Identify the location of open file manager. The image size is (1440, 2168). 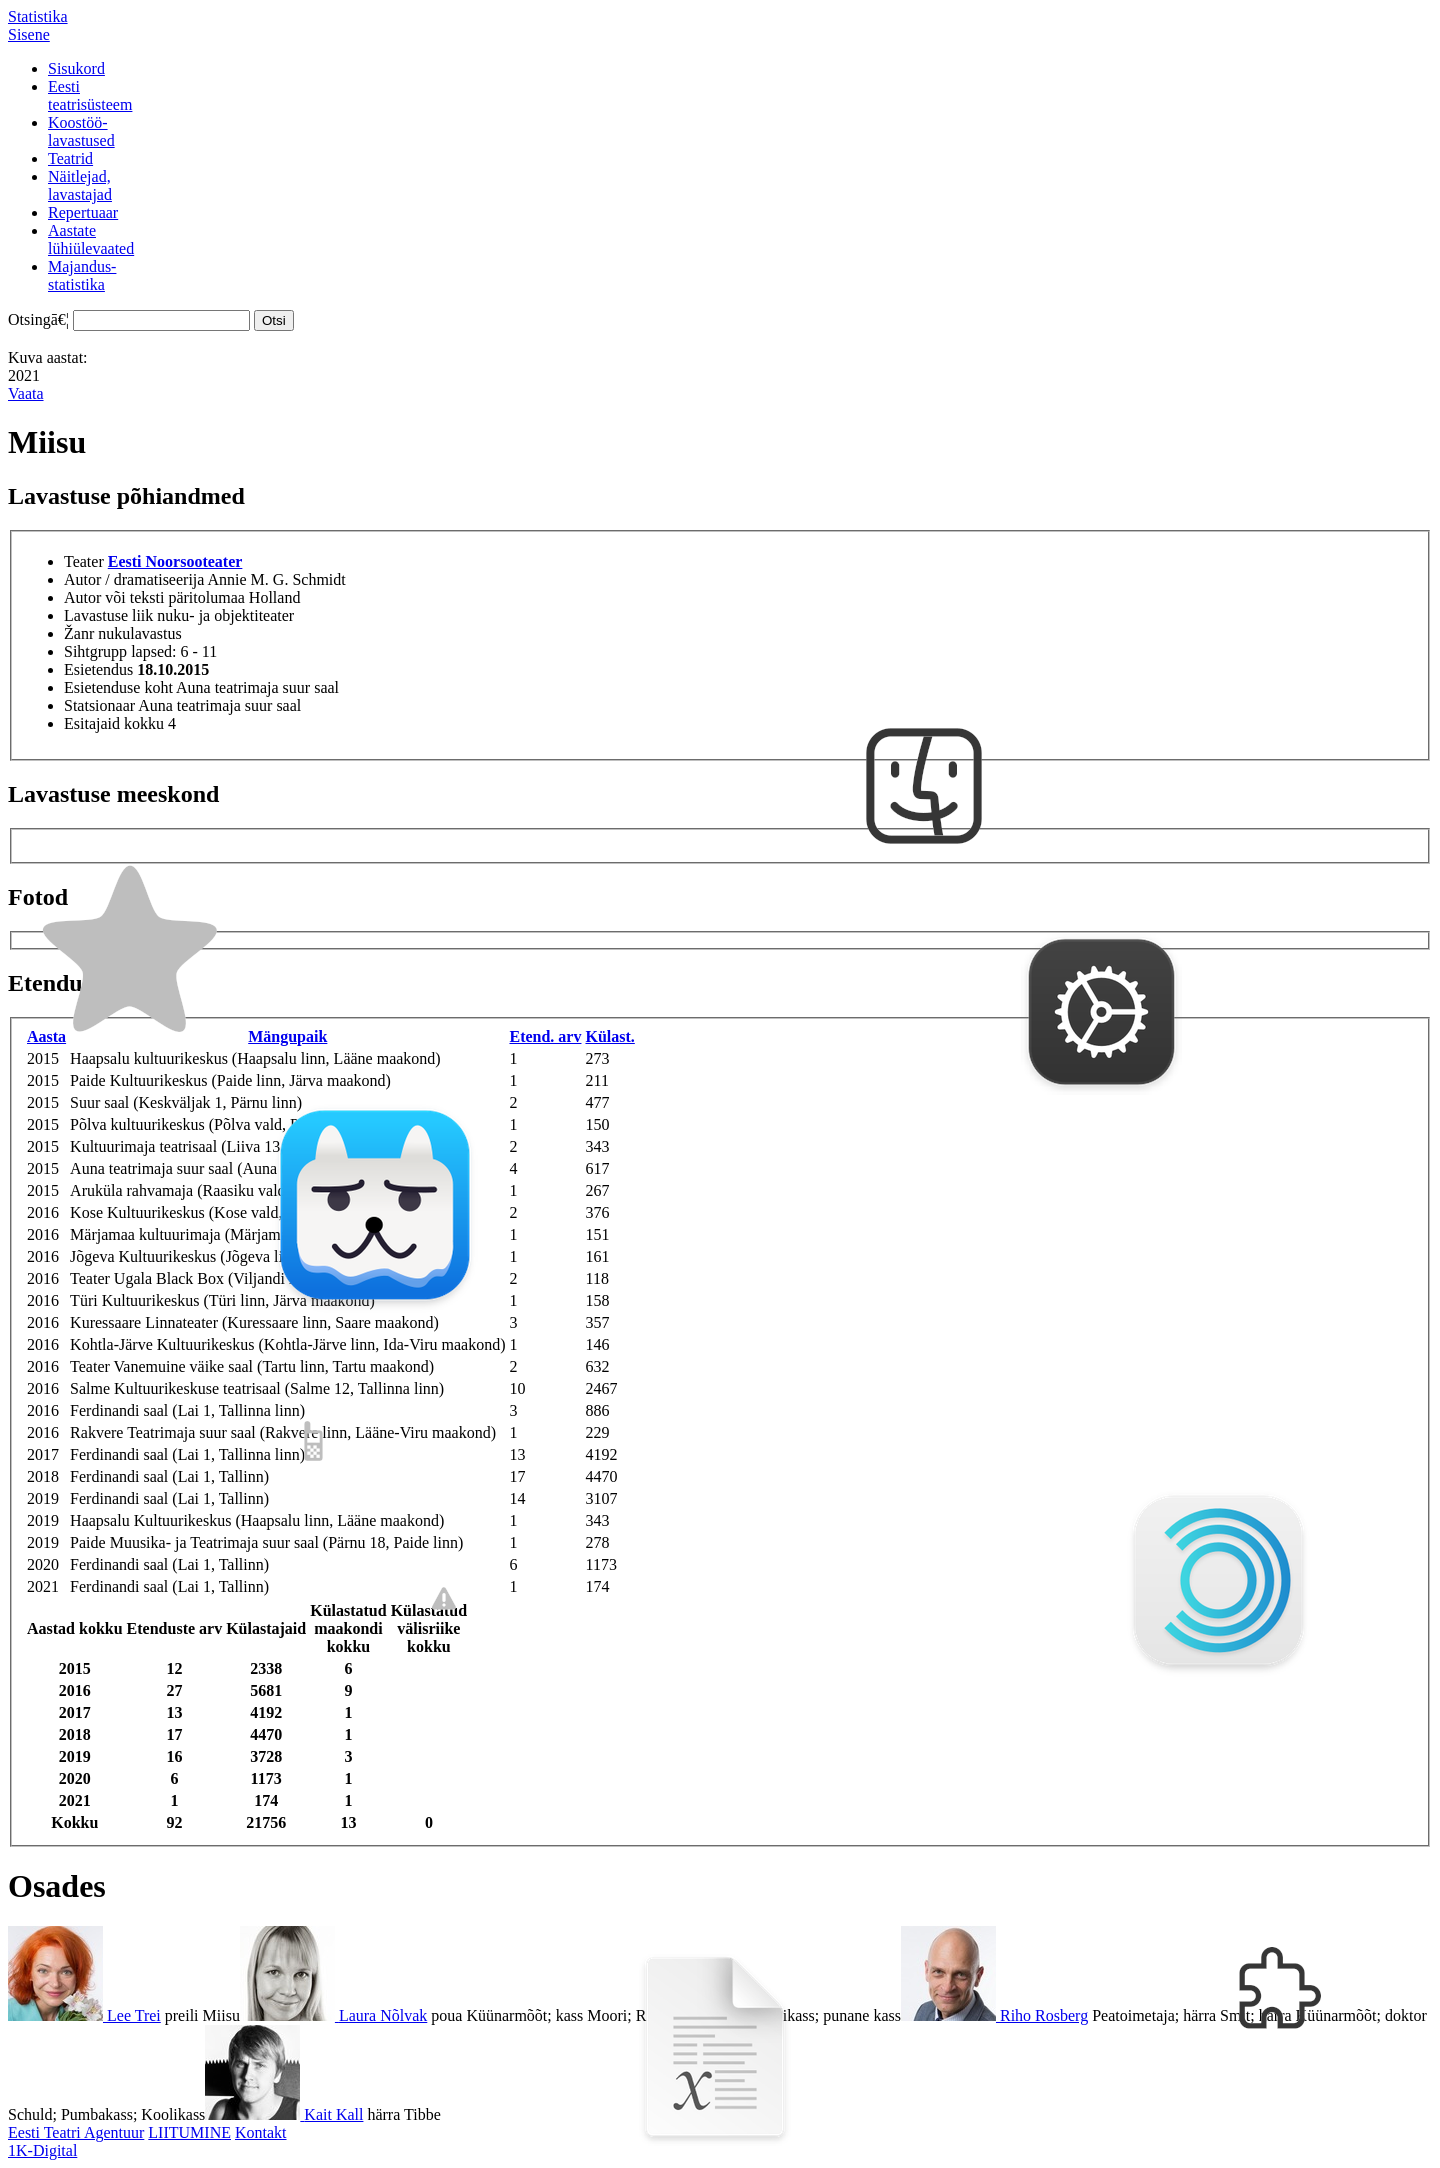
(924, 786).